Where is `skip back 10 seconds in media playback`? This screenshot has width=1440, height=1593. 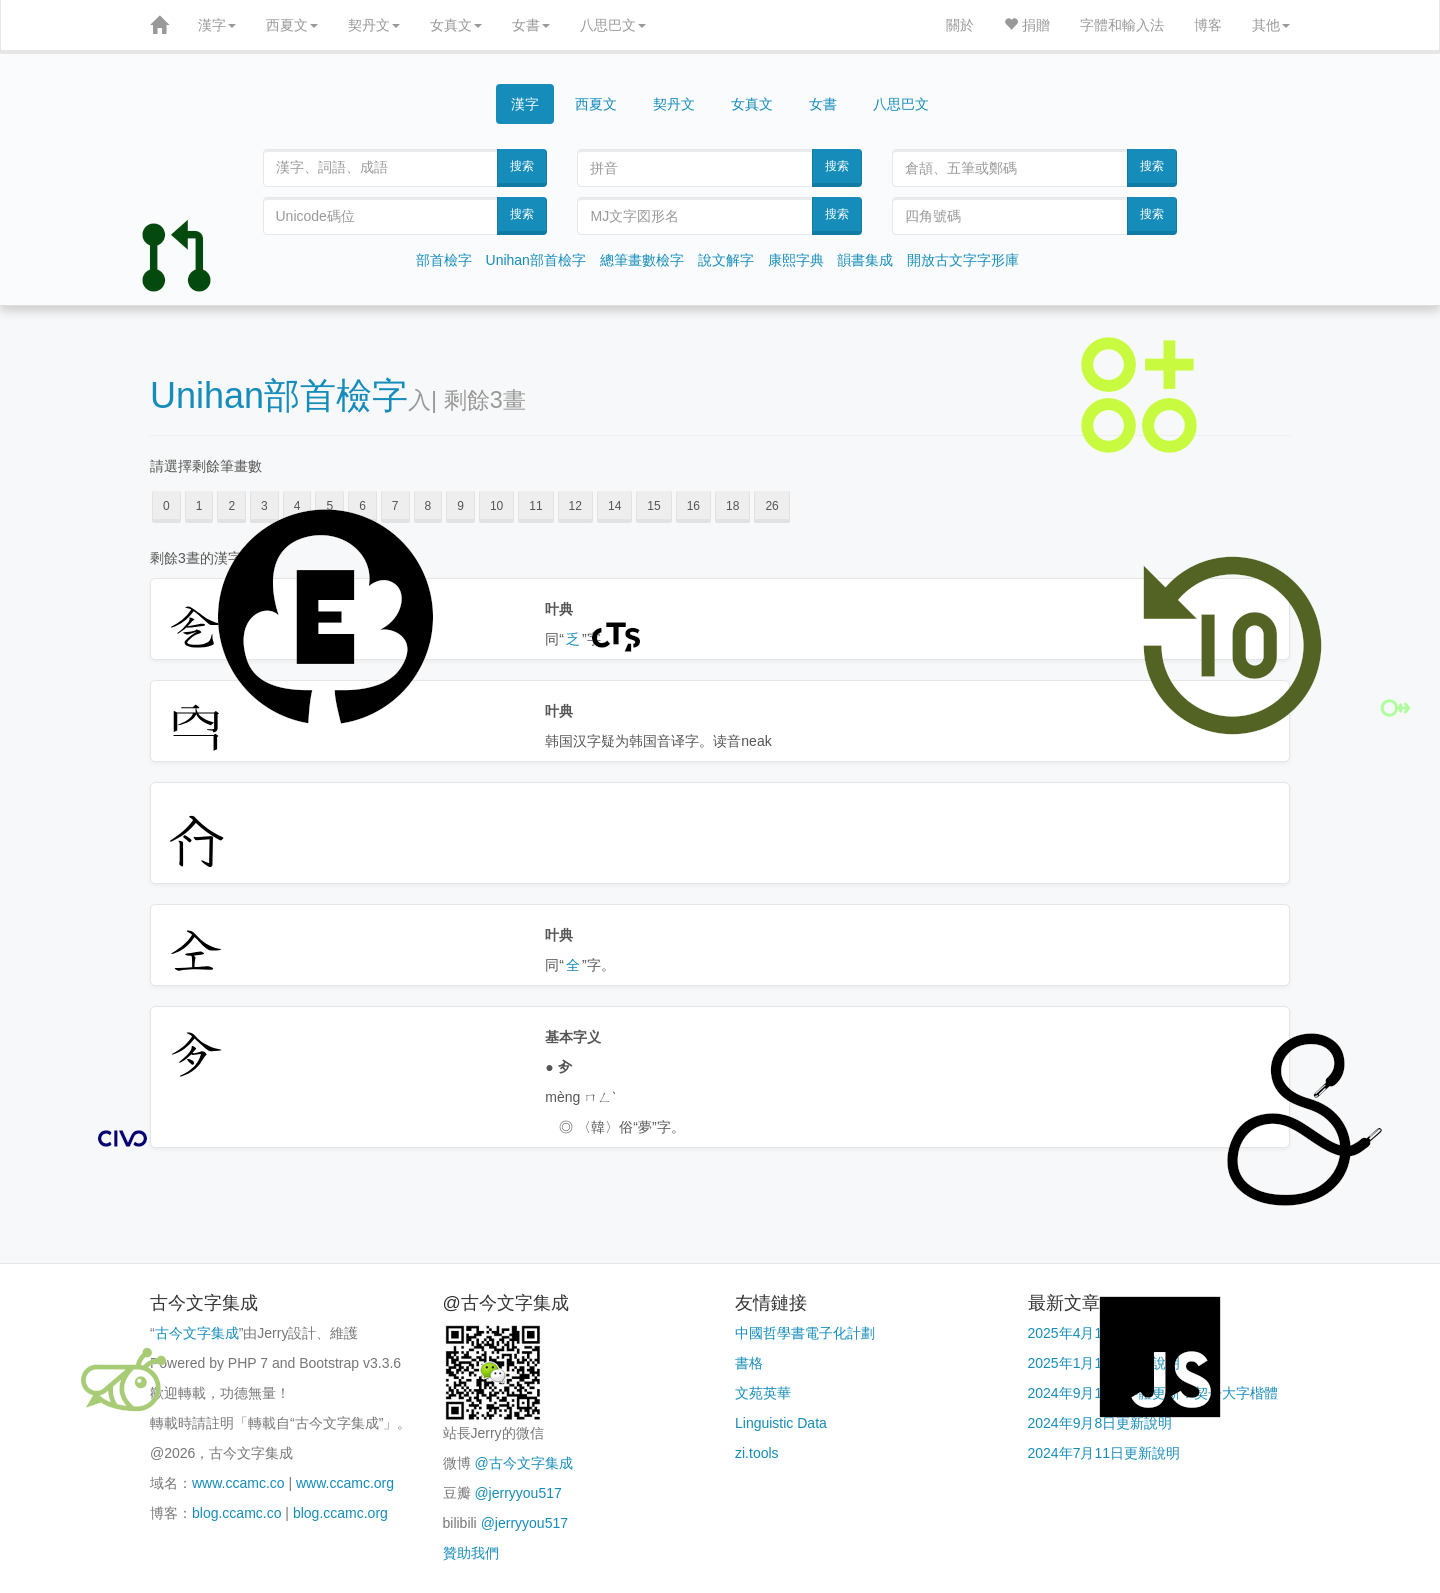 skip back 10 seconds in media playback is located at coordinates (1232, 645).